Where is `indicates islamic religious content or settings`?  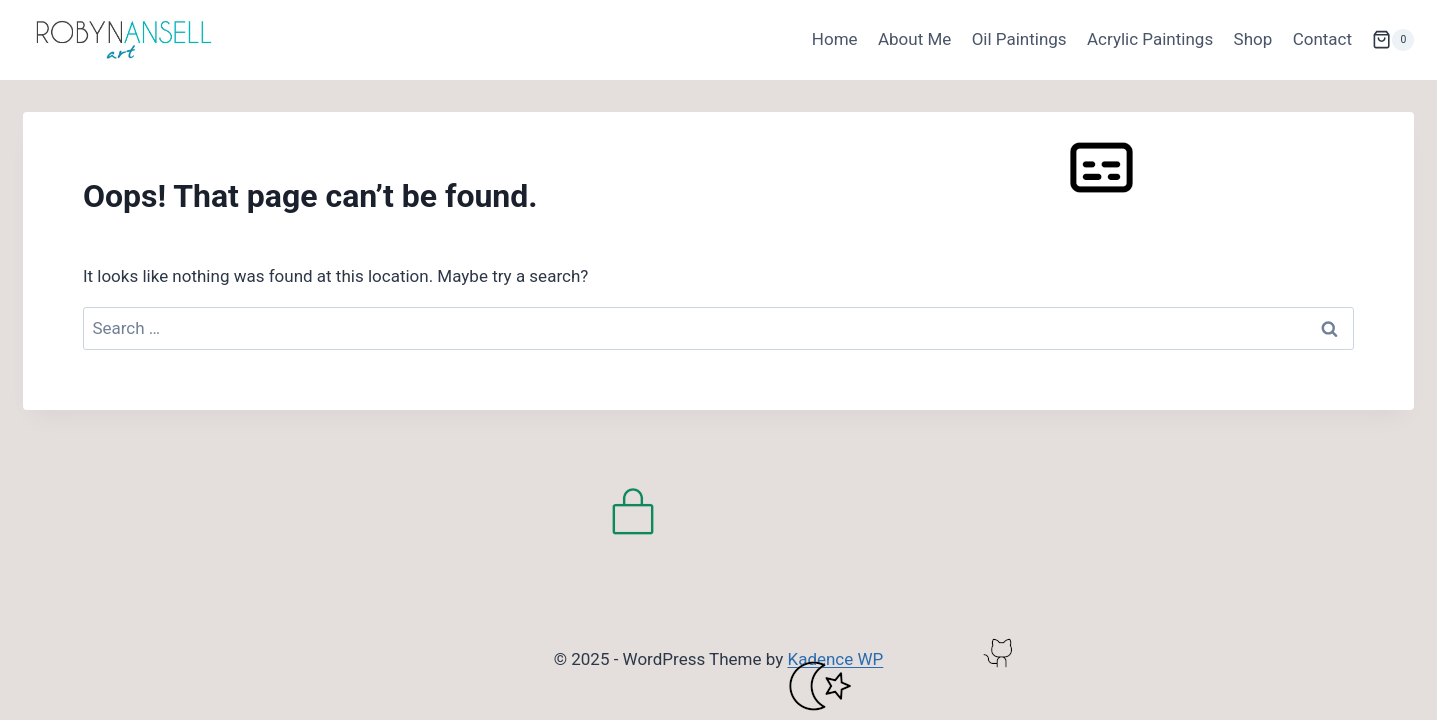
indicates islamic religious content or settings is located at coordinates (818, 686).